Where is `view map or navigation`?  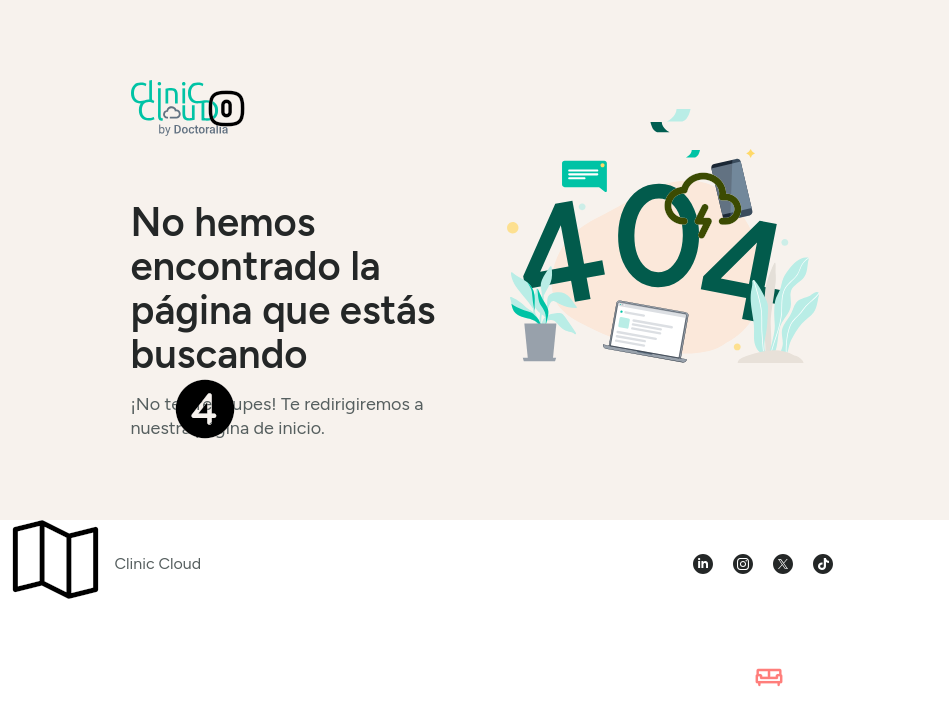
view map or navigation is located at coordinates (55, 559).